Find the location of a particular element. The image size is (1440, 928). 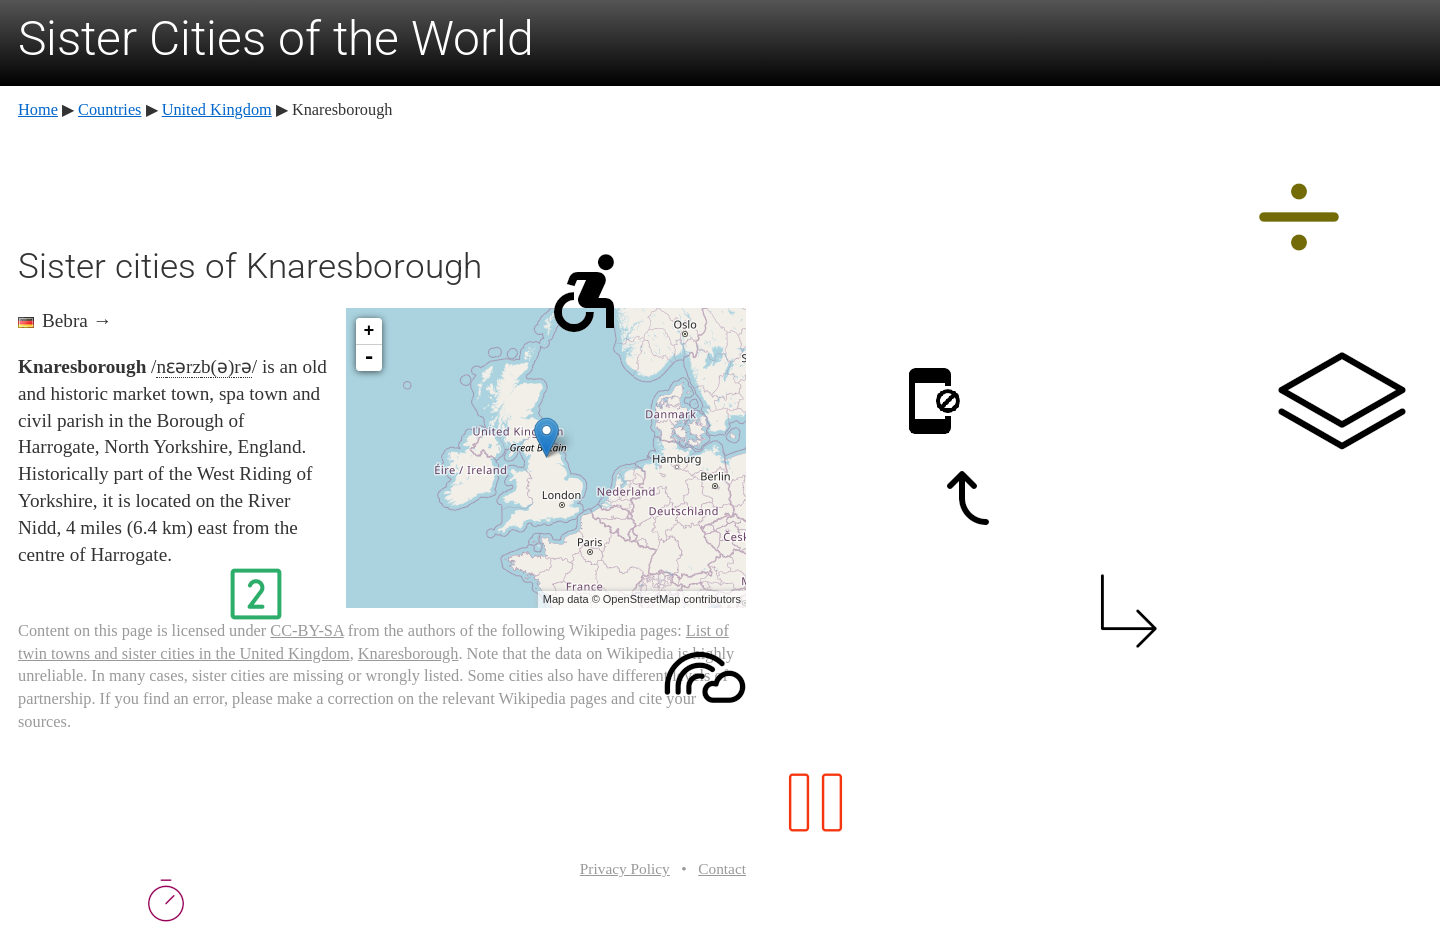

block or restrict an app is located at coordinates (930, 401).